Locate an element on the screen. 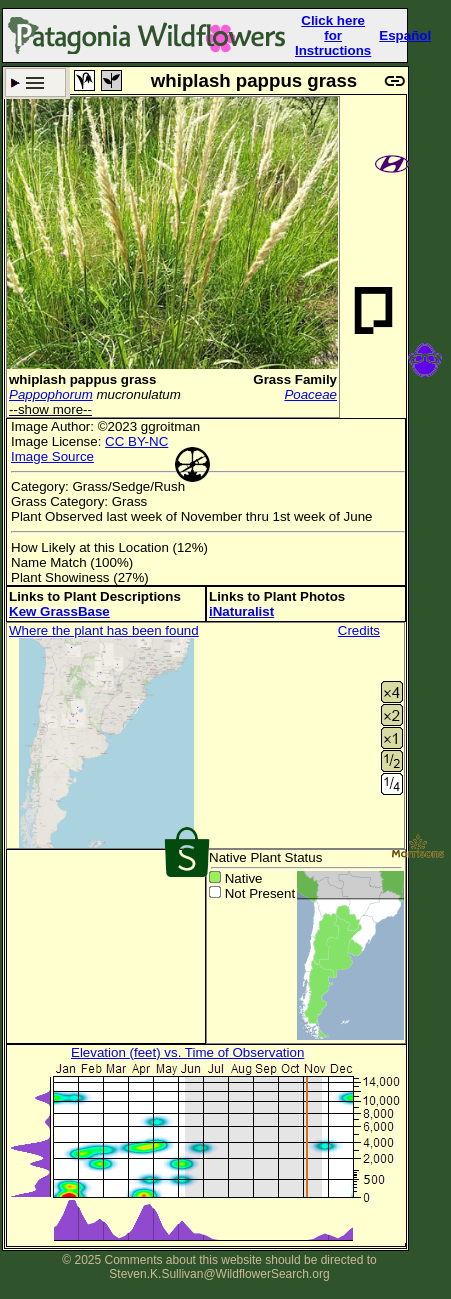 The width and height of the screenshot is (451, 1299). pagekit CMS logo is located at coordinates (373, 310).